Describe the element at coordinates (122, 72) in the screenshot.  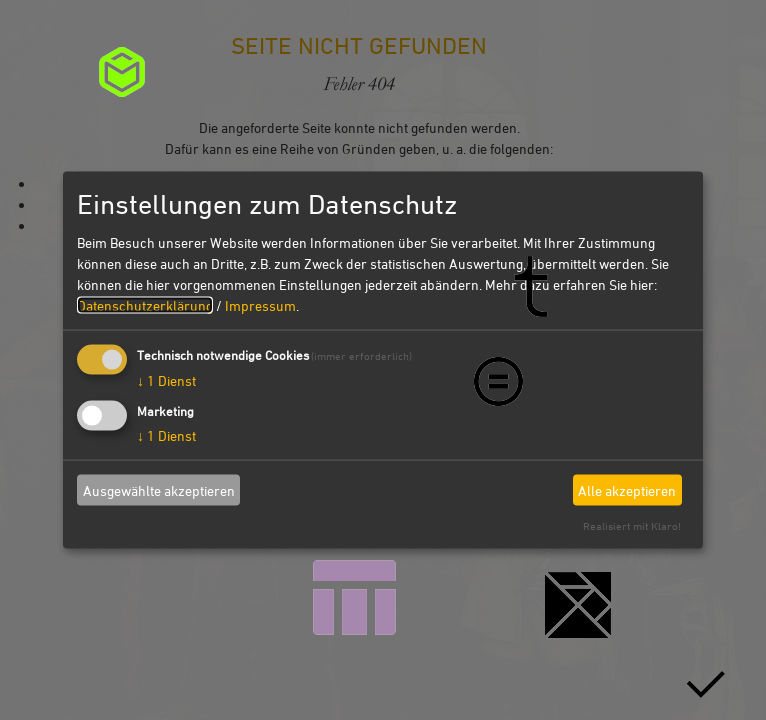
I see `metro bundler logo` at that location.